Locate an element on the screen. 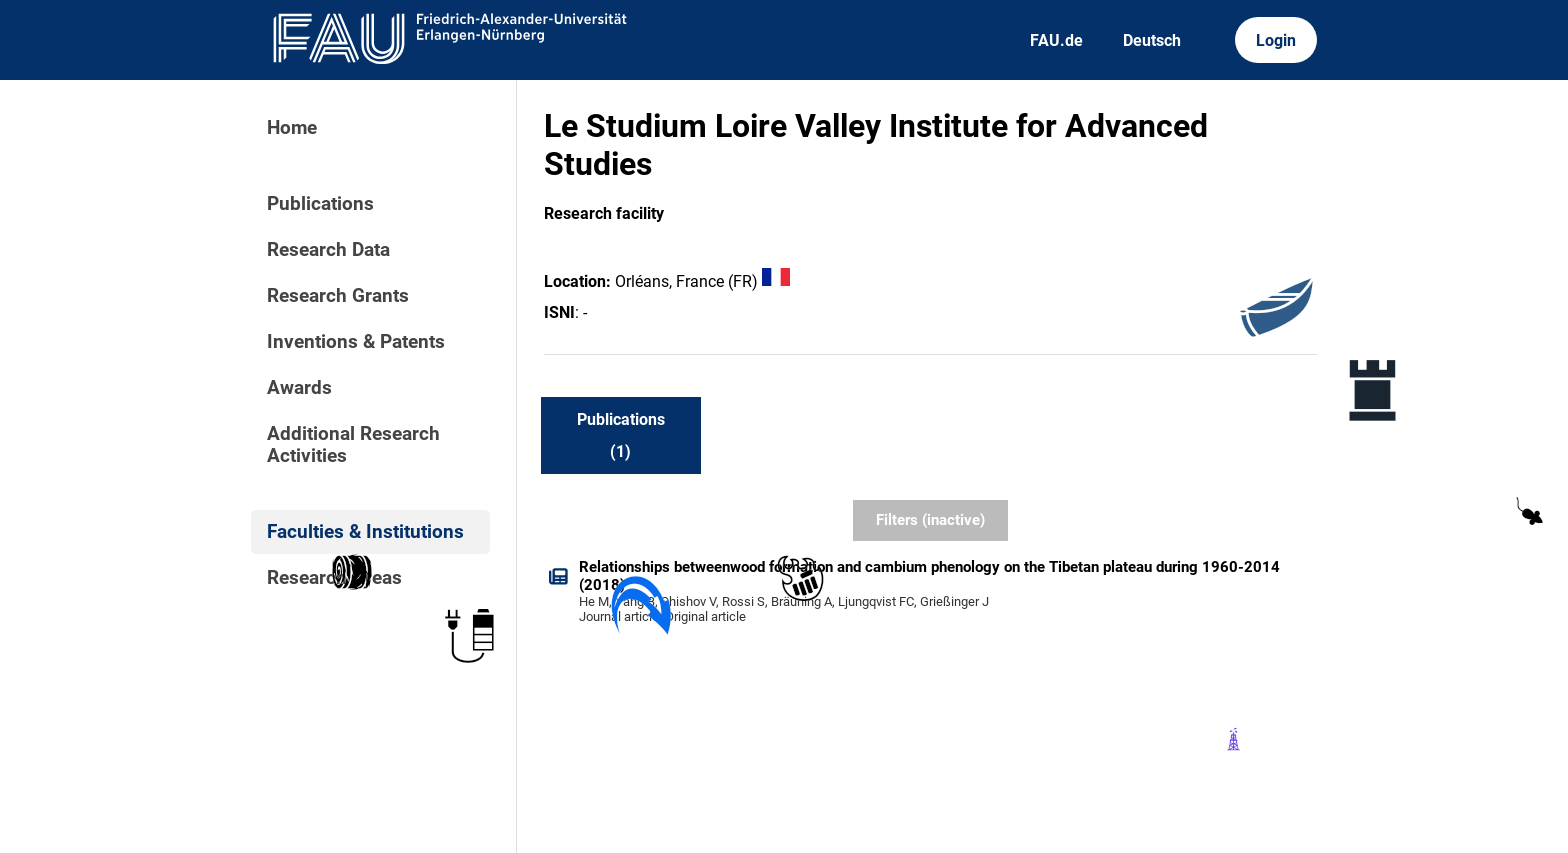 This screenshot has height=853, width=1568. access canoe or kayak rental options is located at coordinates (1276, 307).